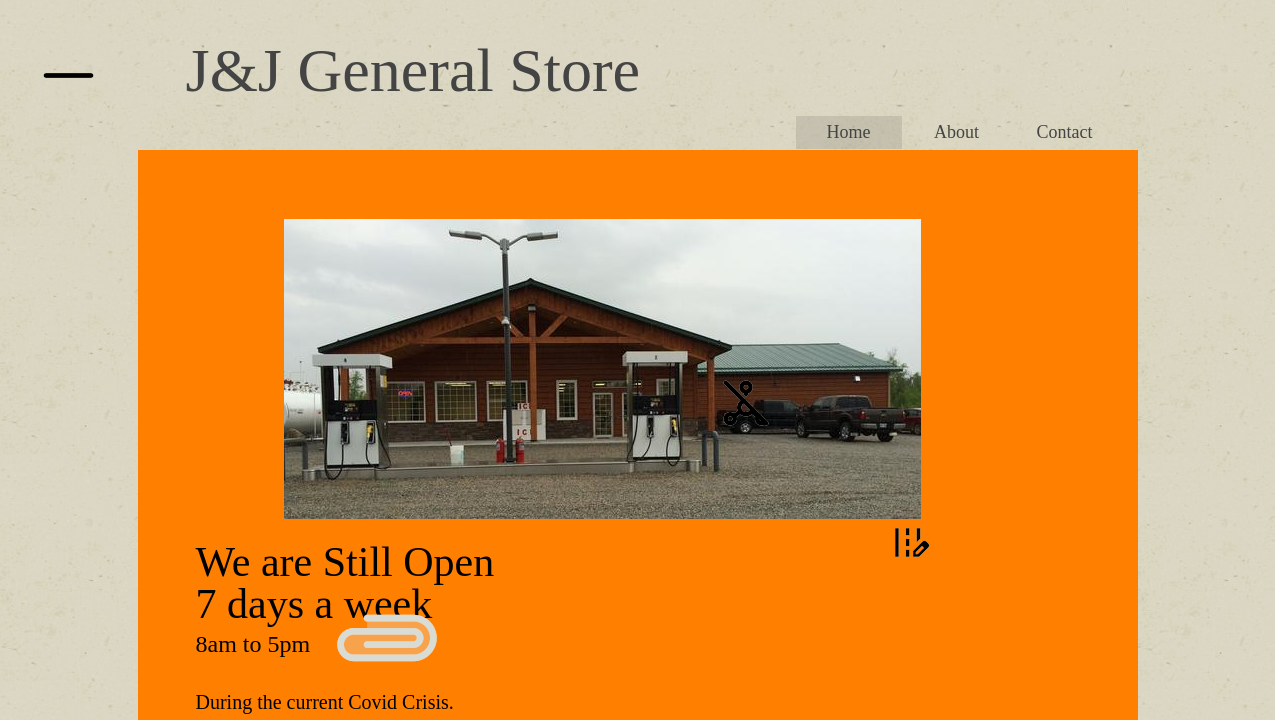  What do you see at coordinates (68, 75) in the screenshot?
I see `decrease quantity or value` at bounding box center [68, 75].